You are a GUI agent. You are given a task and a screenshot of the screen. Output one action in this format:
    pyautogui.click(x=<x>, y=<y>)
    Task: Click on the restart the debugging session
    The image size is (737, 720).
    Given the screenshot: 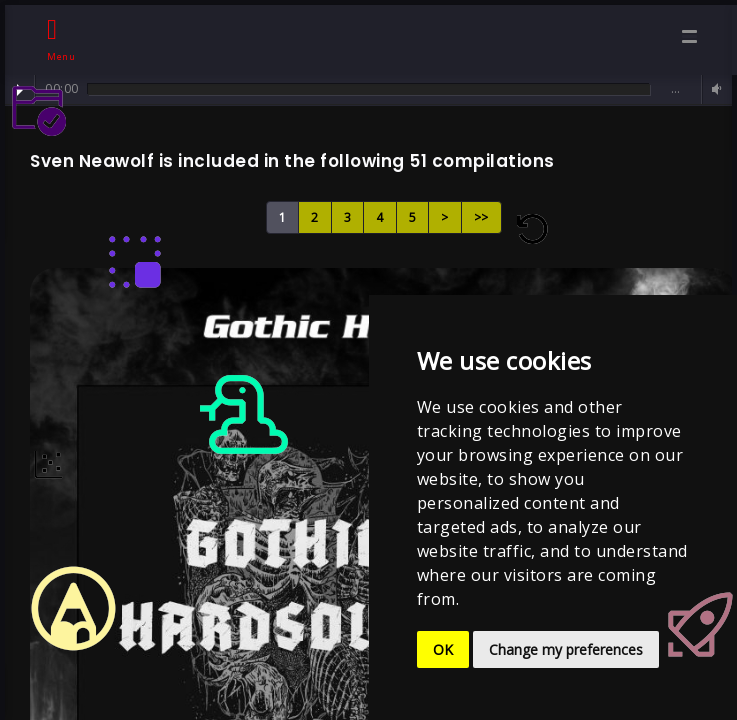 What is the action you would take?
    pyautogui.click(x=532, y=229)
    